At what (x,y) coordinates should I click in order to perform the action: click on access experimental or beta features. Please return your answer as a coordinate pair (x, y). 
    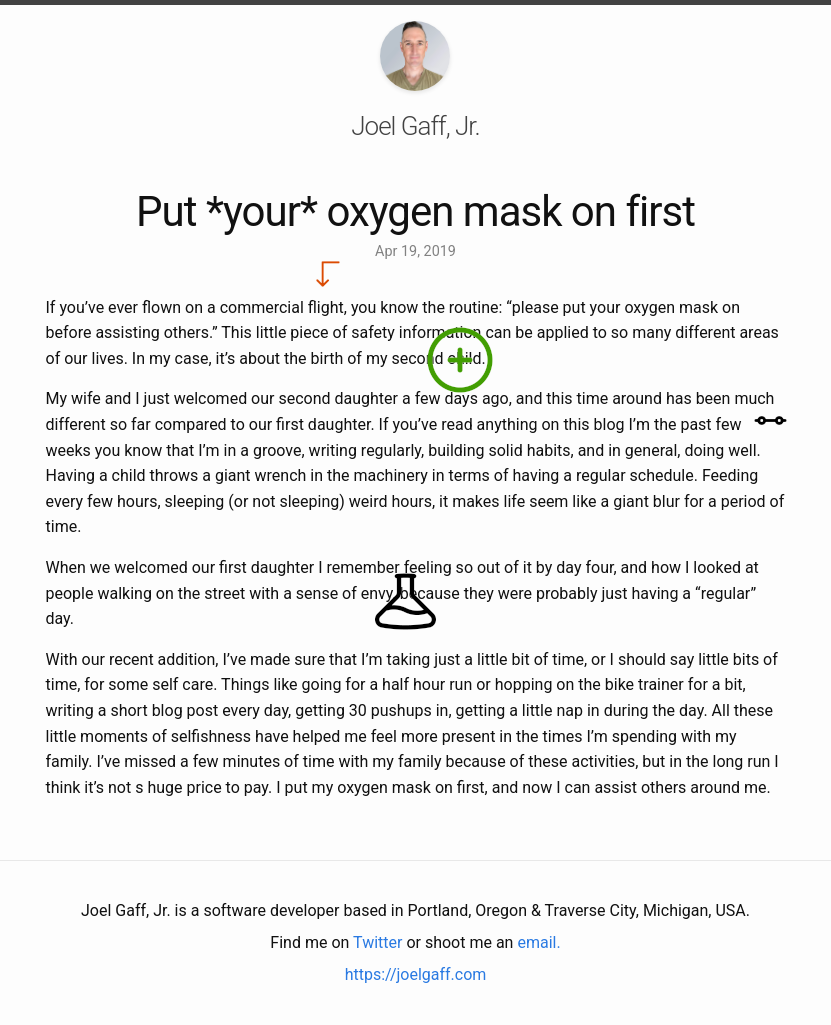
    Looking at the image, I should click on (405, 601).